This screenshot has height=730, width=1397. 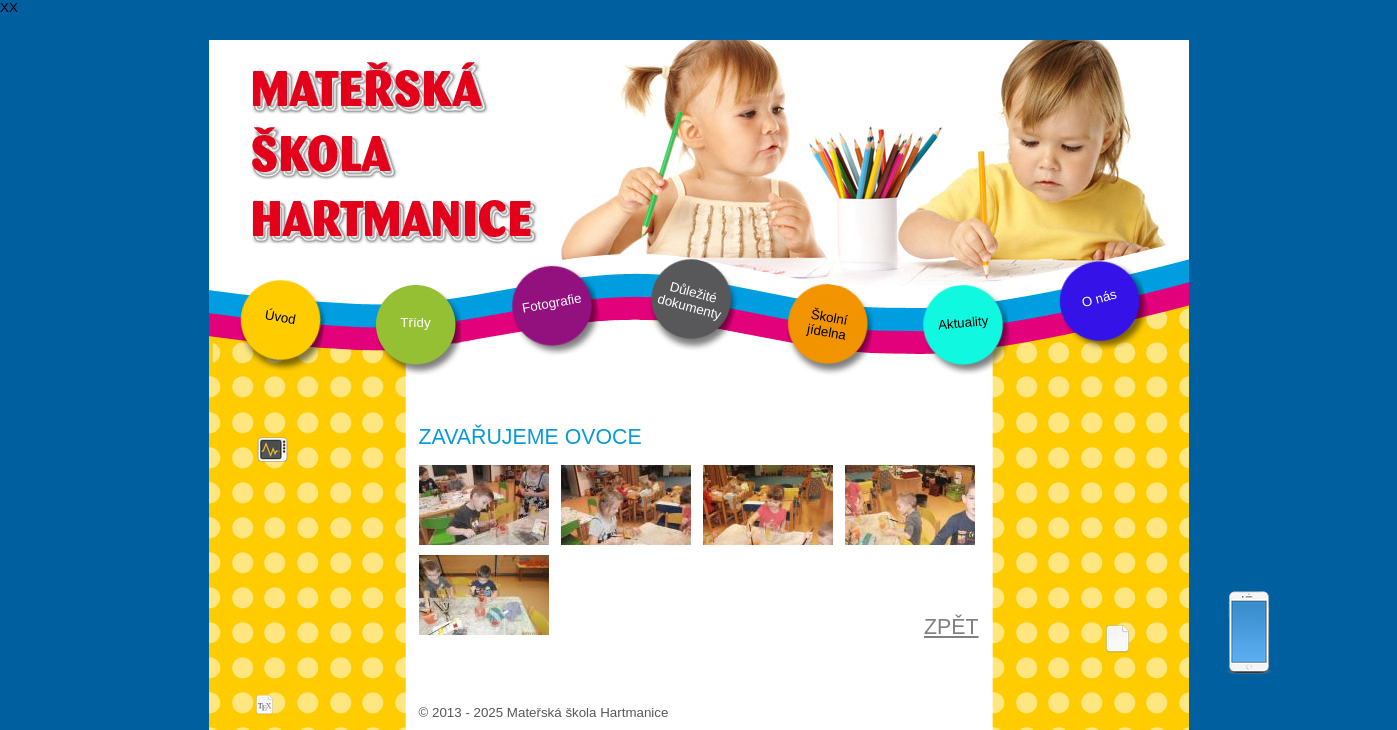 What do you see at coordinates (1249, 633) in the screenshot?
I see `view connected iPhone device` at bounding box center [1249, 633].